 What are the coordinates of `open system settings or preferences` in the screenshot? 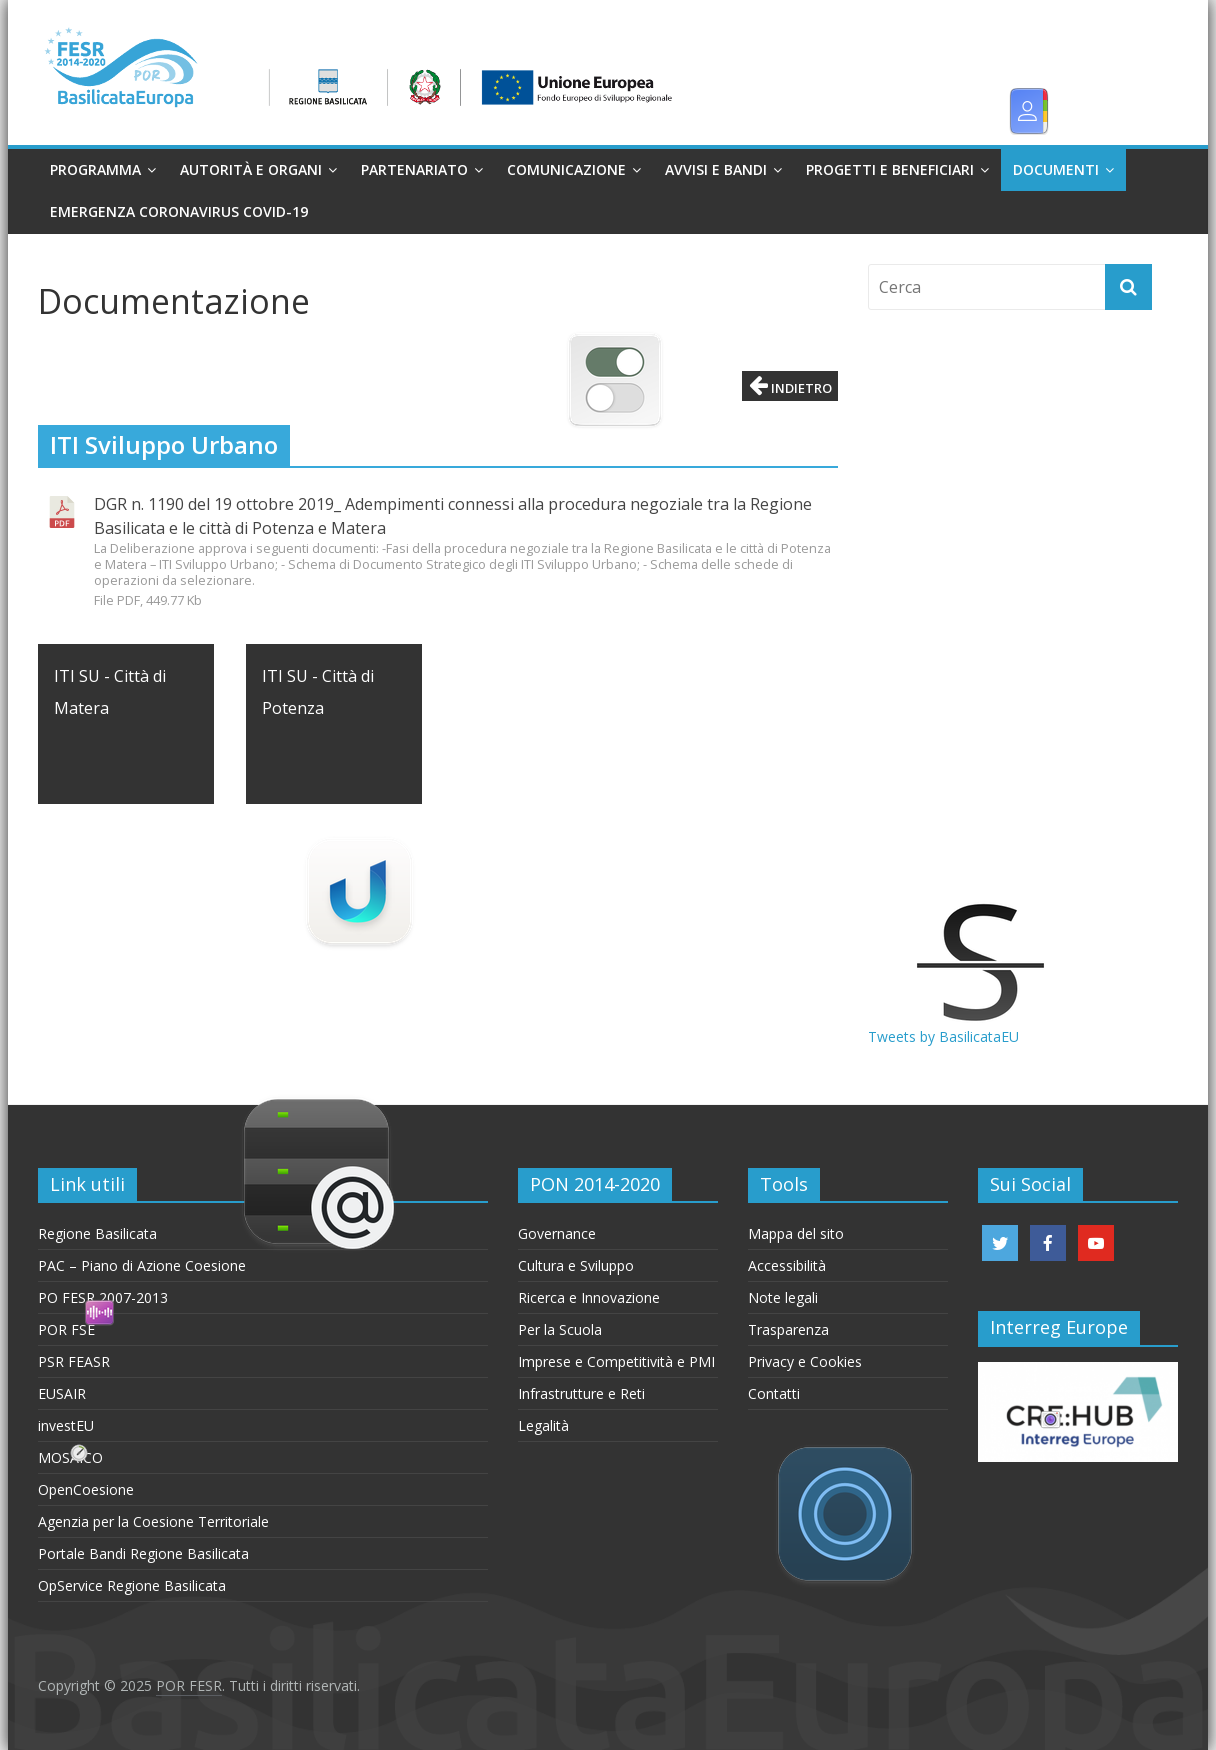 It's located at (615, 380).